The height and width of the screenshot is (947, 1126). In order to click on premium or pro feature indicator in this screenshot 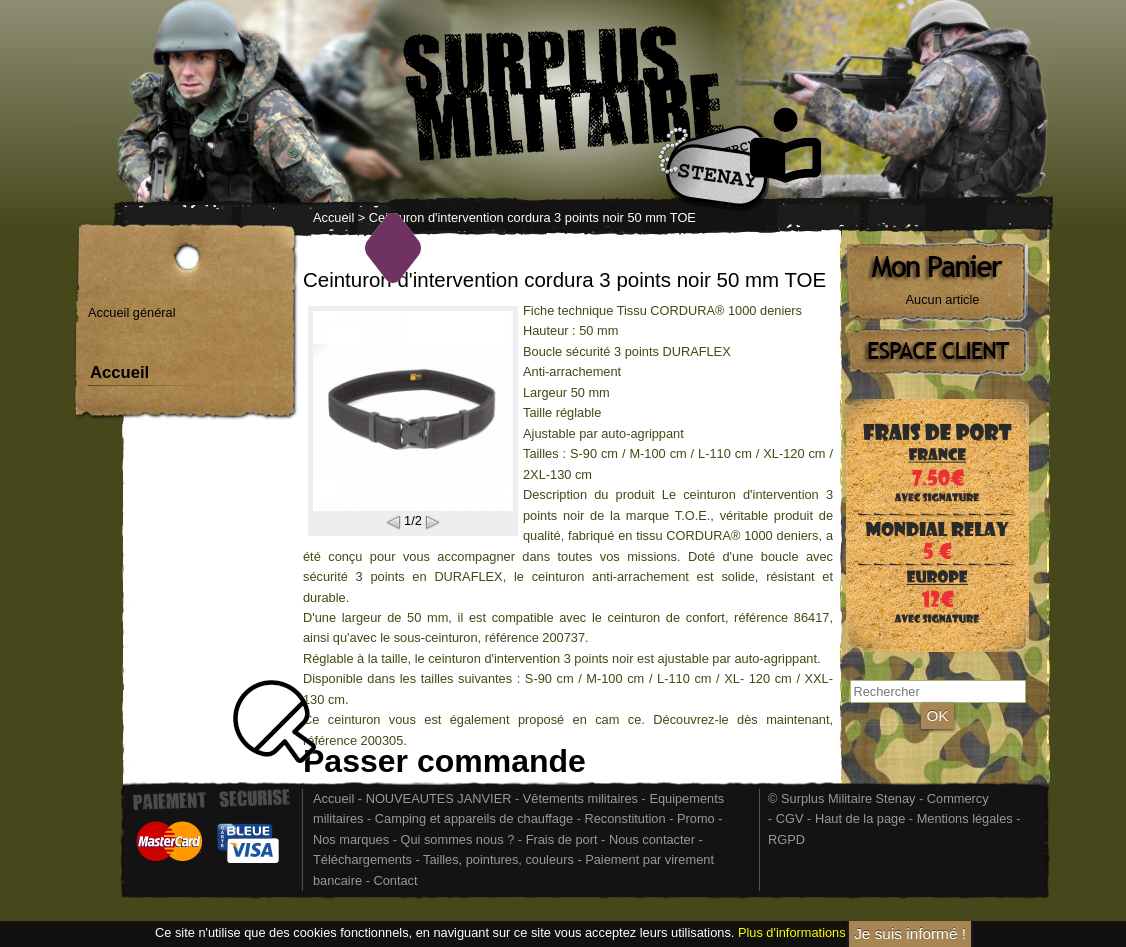, I will do `click(393, 248)`.